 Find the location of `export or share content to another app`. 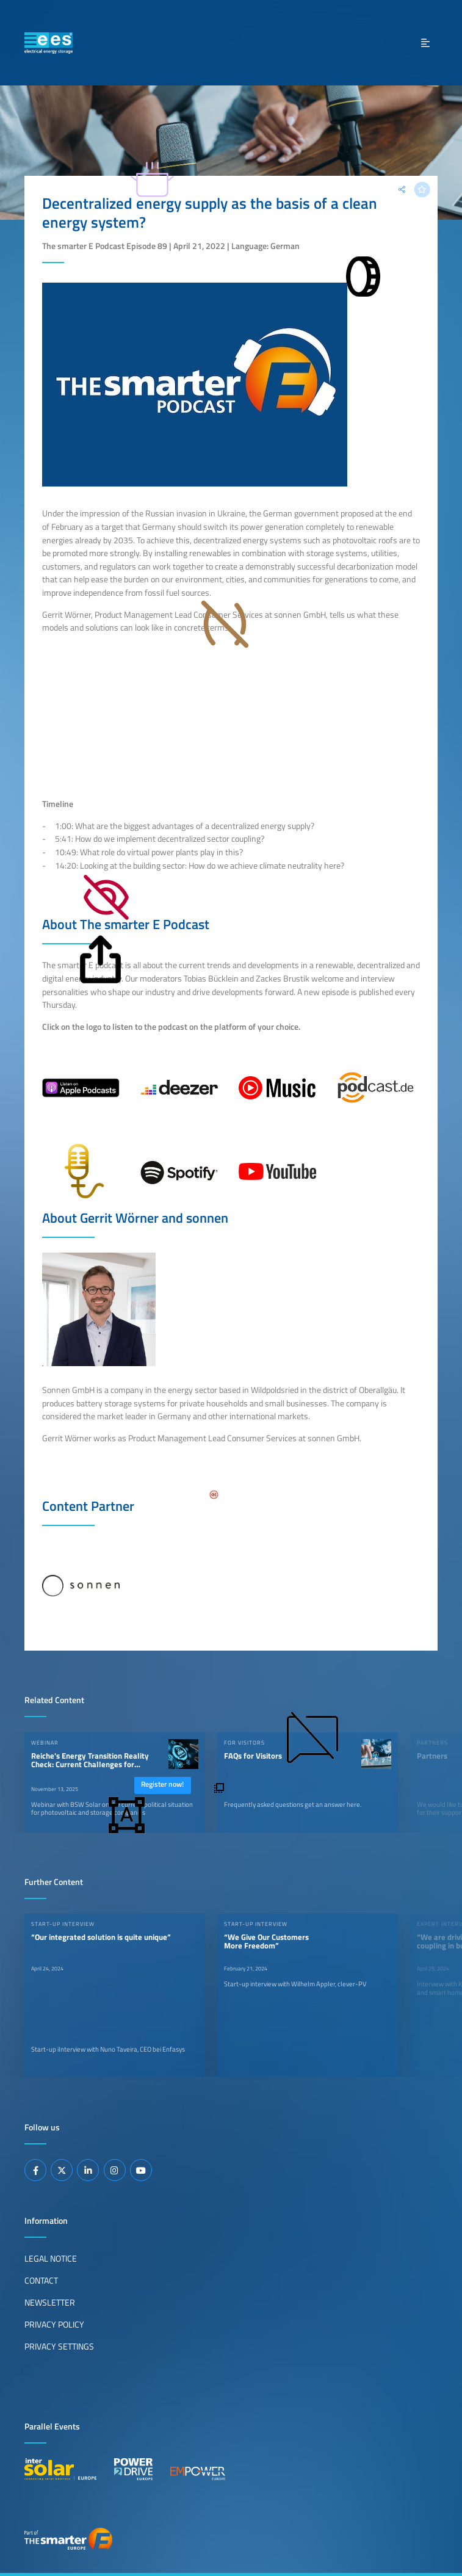

export or share content to another app is located at coordinates (100, 961).